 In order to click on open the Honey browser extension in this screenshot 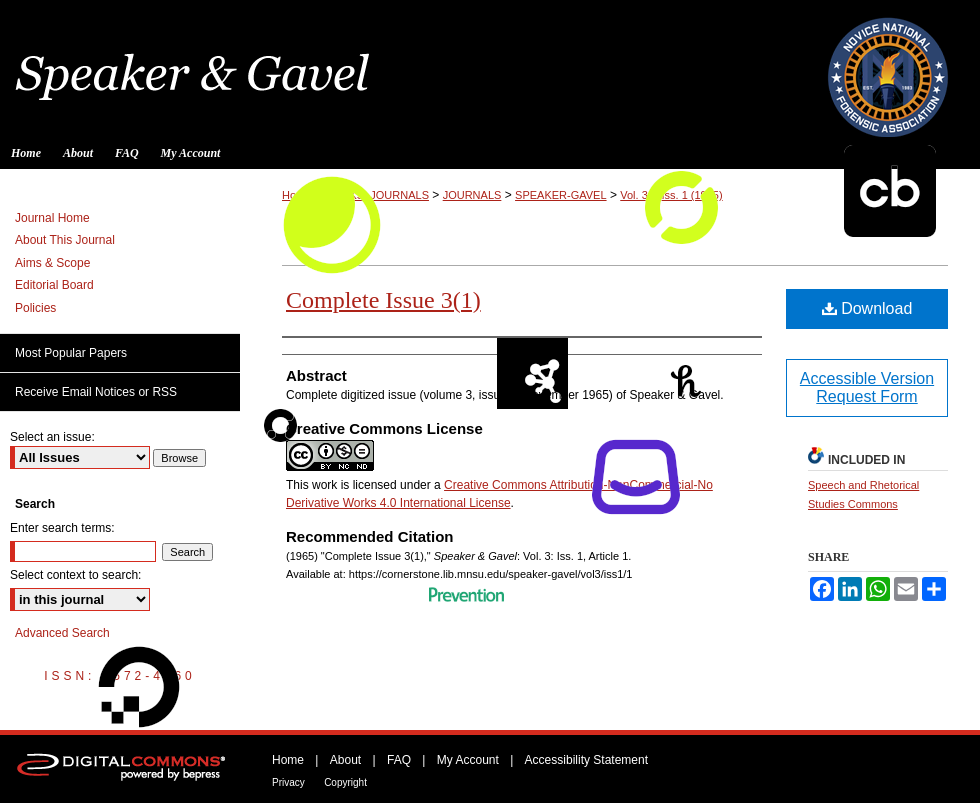, I will do `click(686, 381)`.